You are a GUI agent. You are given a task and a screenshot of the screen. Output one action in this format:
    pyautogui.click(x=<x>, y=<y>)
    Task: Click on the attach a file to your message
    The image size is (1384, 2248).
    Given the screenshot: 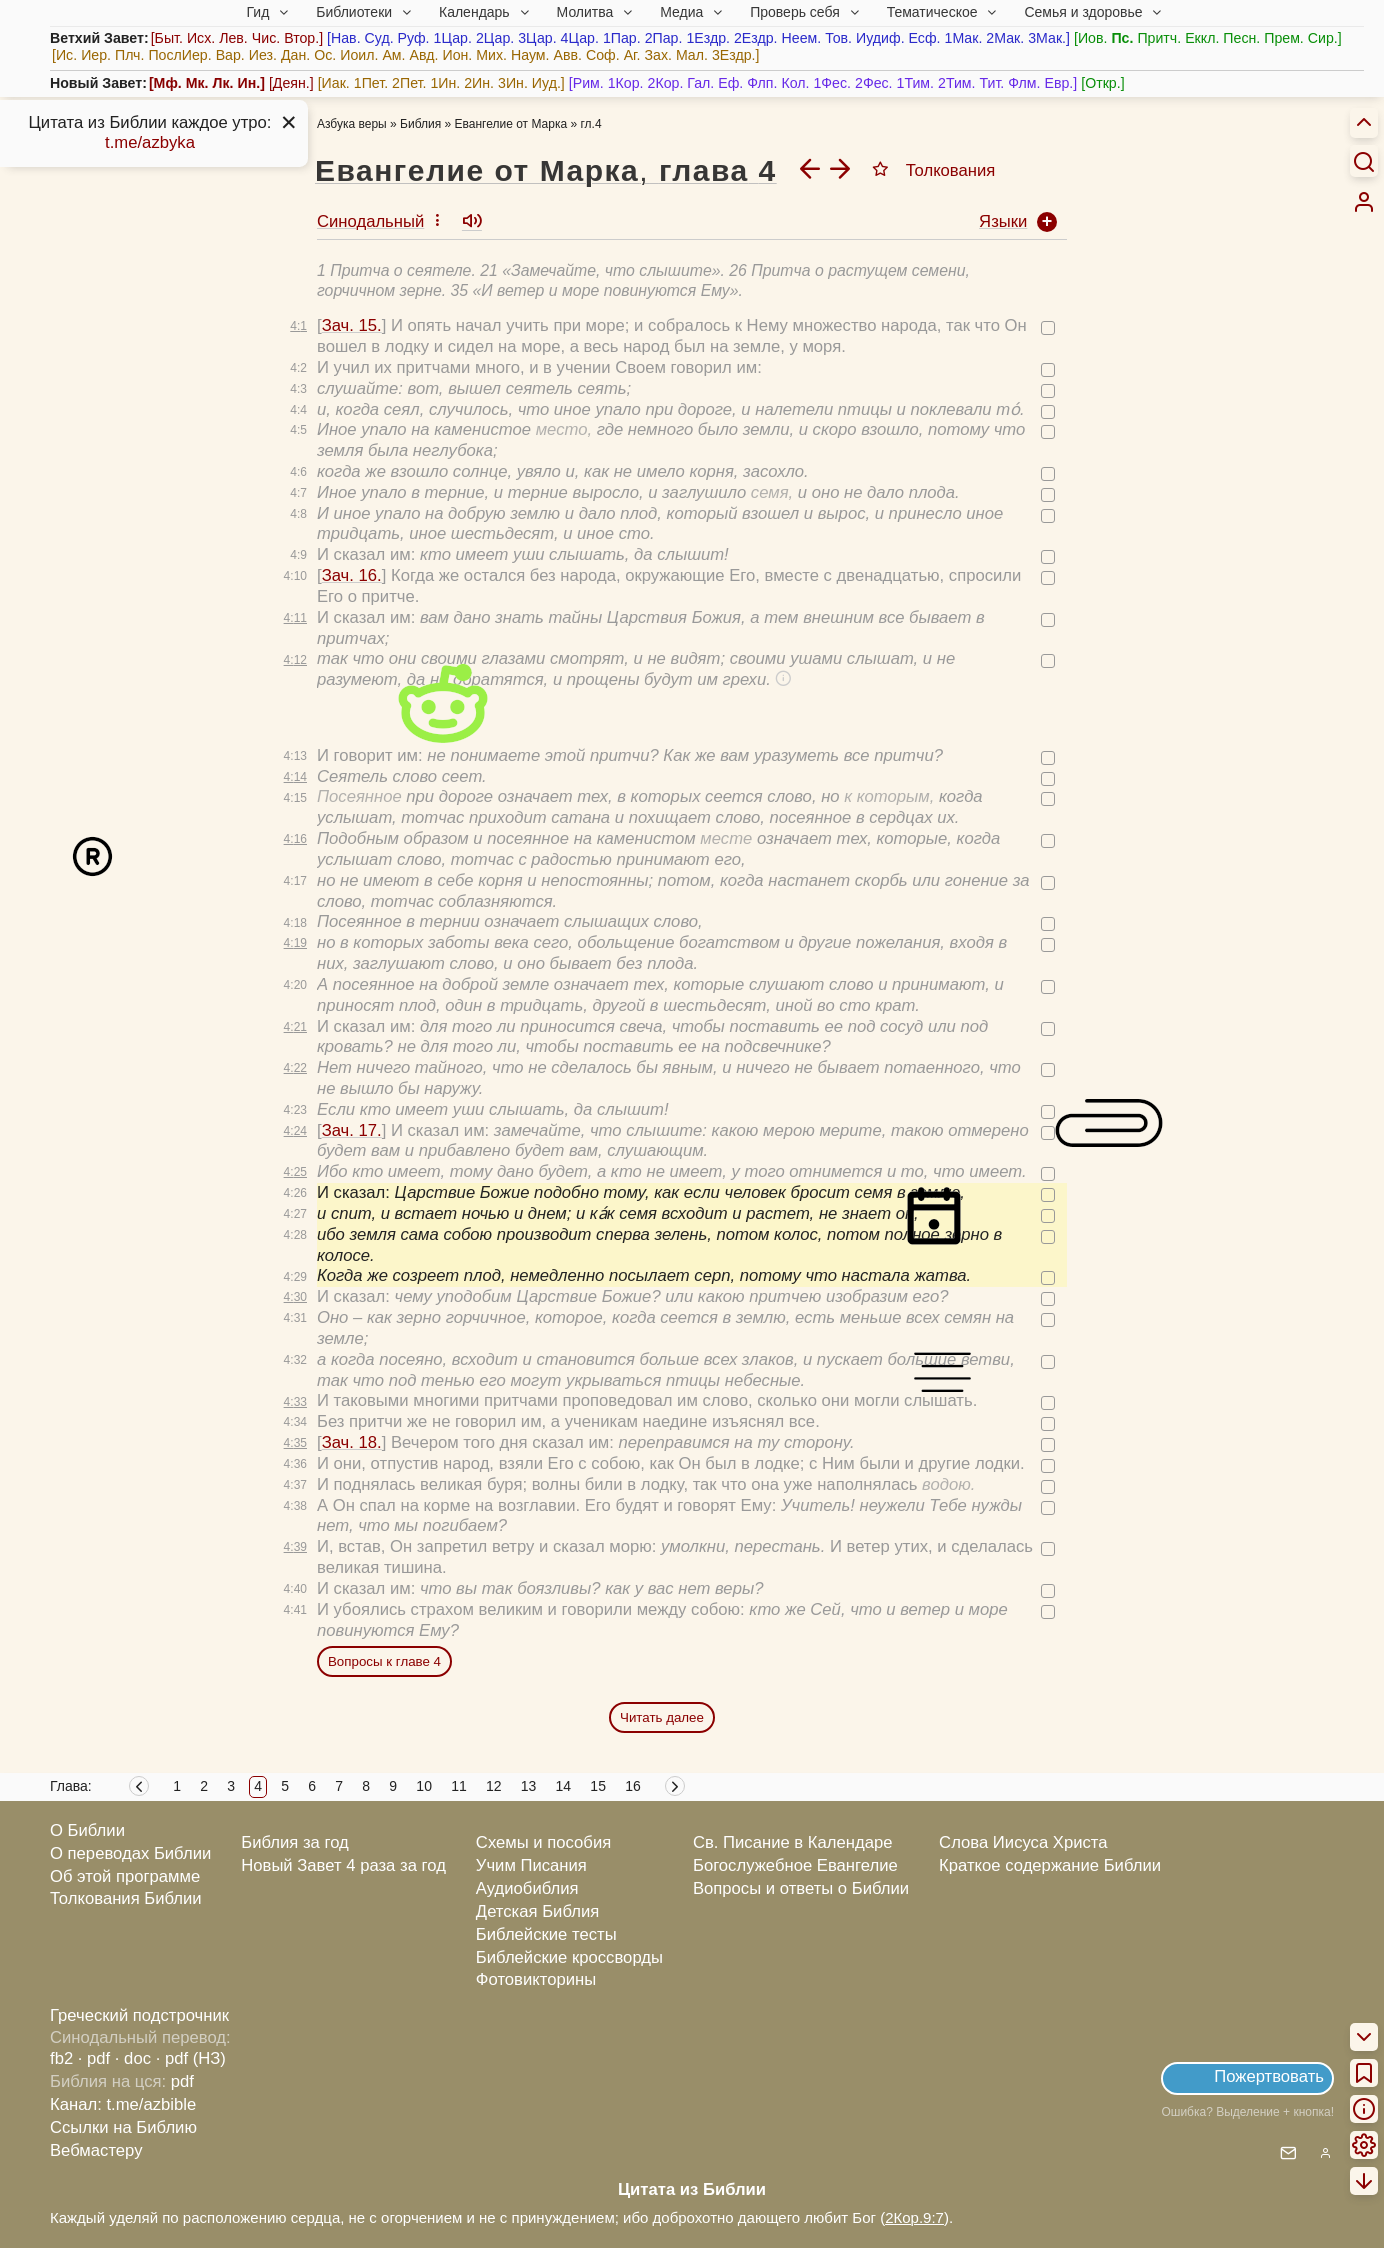 What is the action you would take?
    pyautogui.click(x=1109, y=1123)
    